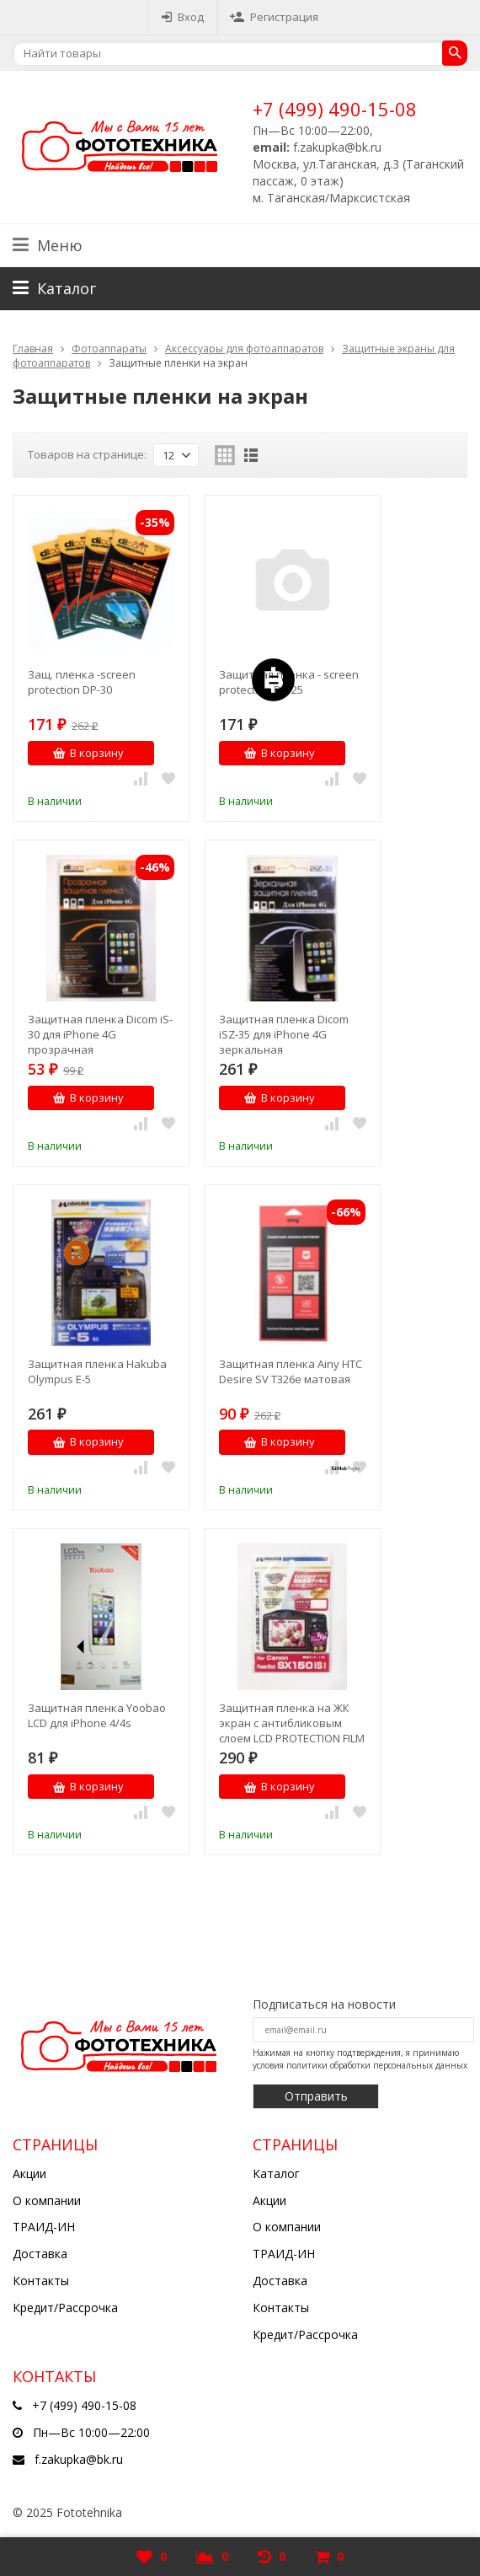  I want to click on indicates a registered trademark symbol, so click(77, 1253).